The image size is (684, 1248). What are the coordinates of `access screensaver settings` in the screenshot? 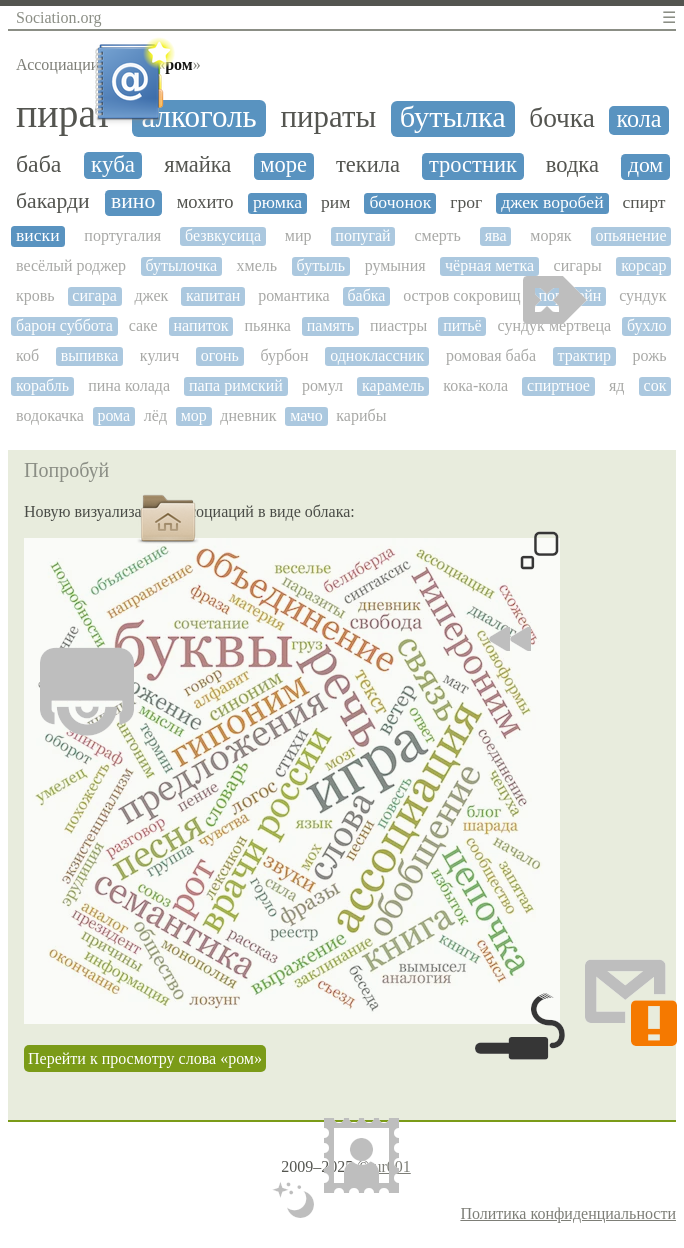 It's located at (292, 1196).